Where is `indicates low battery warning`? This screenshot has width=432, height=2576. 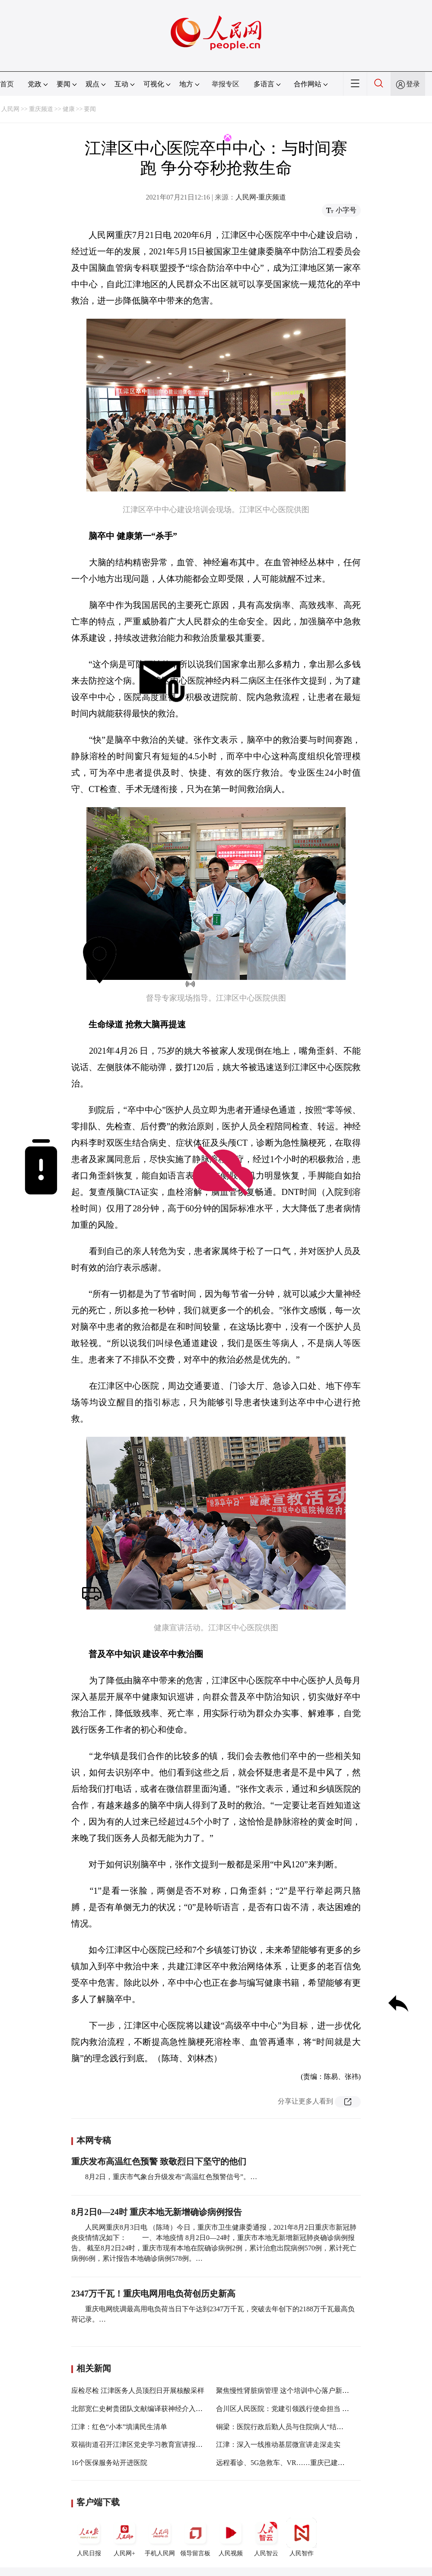 indicates low battery warning is located at coordinates (41, 1168).